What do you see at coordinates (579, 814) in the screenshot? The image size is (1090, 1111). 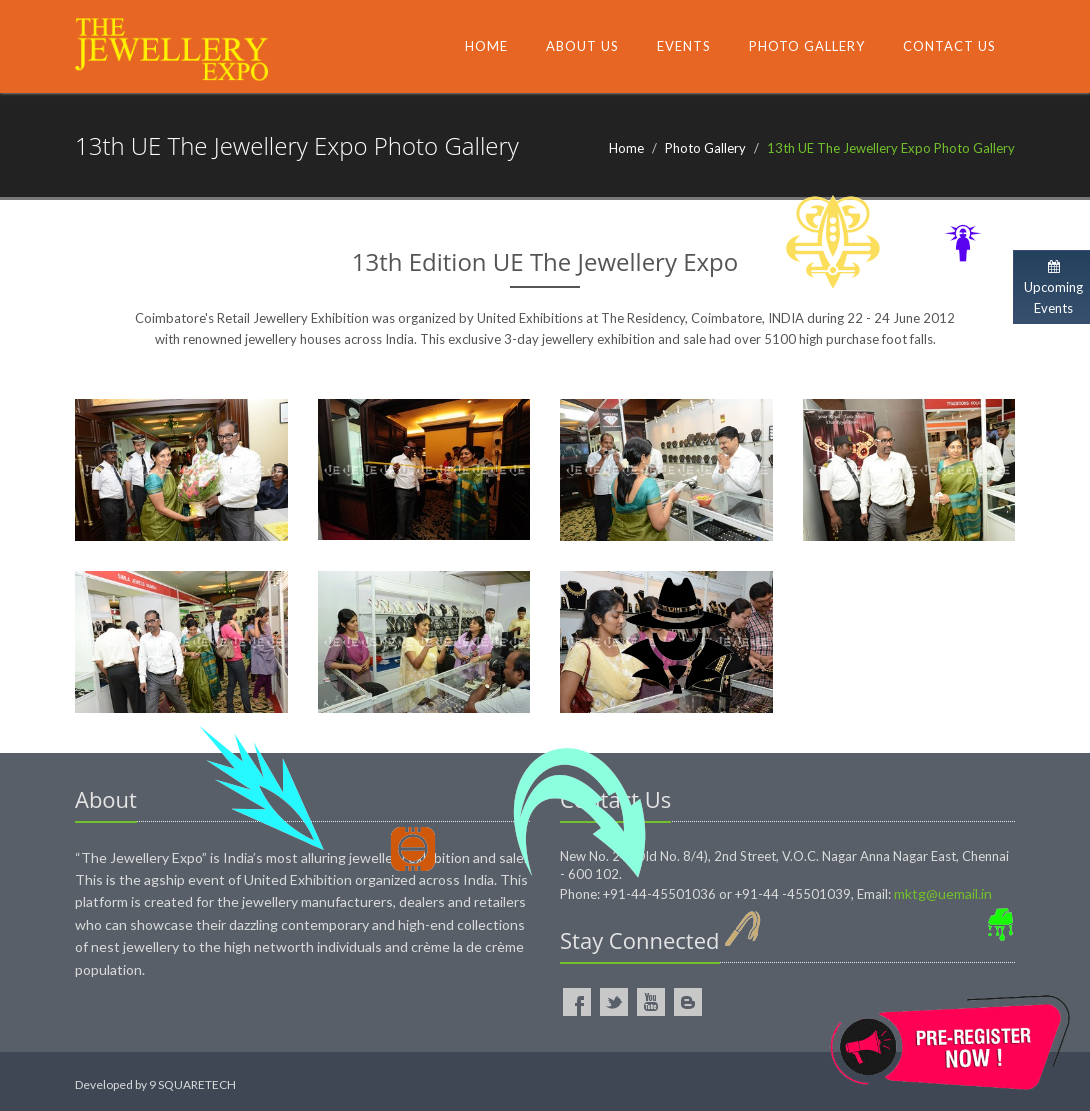 I see `perform a slam dunk move in a basketball game` at bounding box center [579, 814].